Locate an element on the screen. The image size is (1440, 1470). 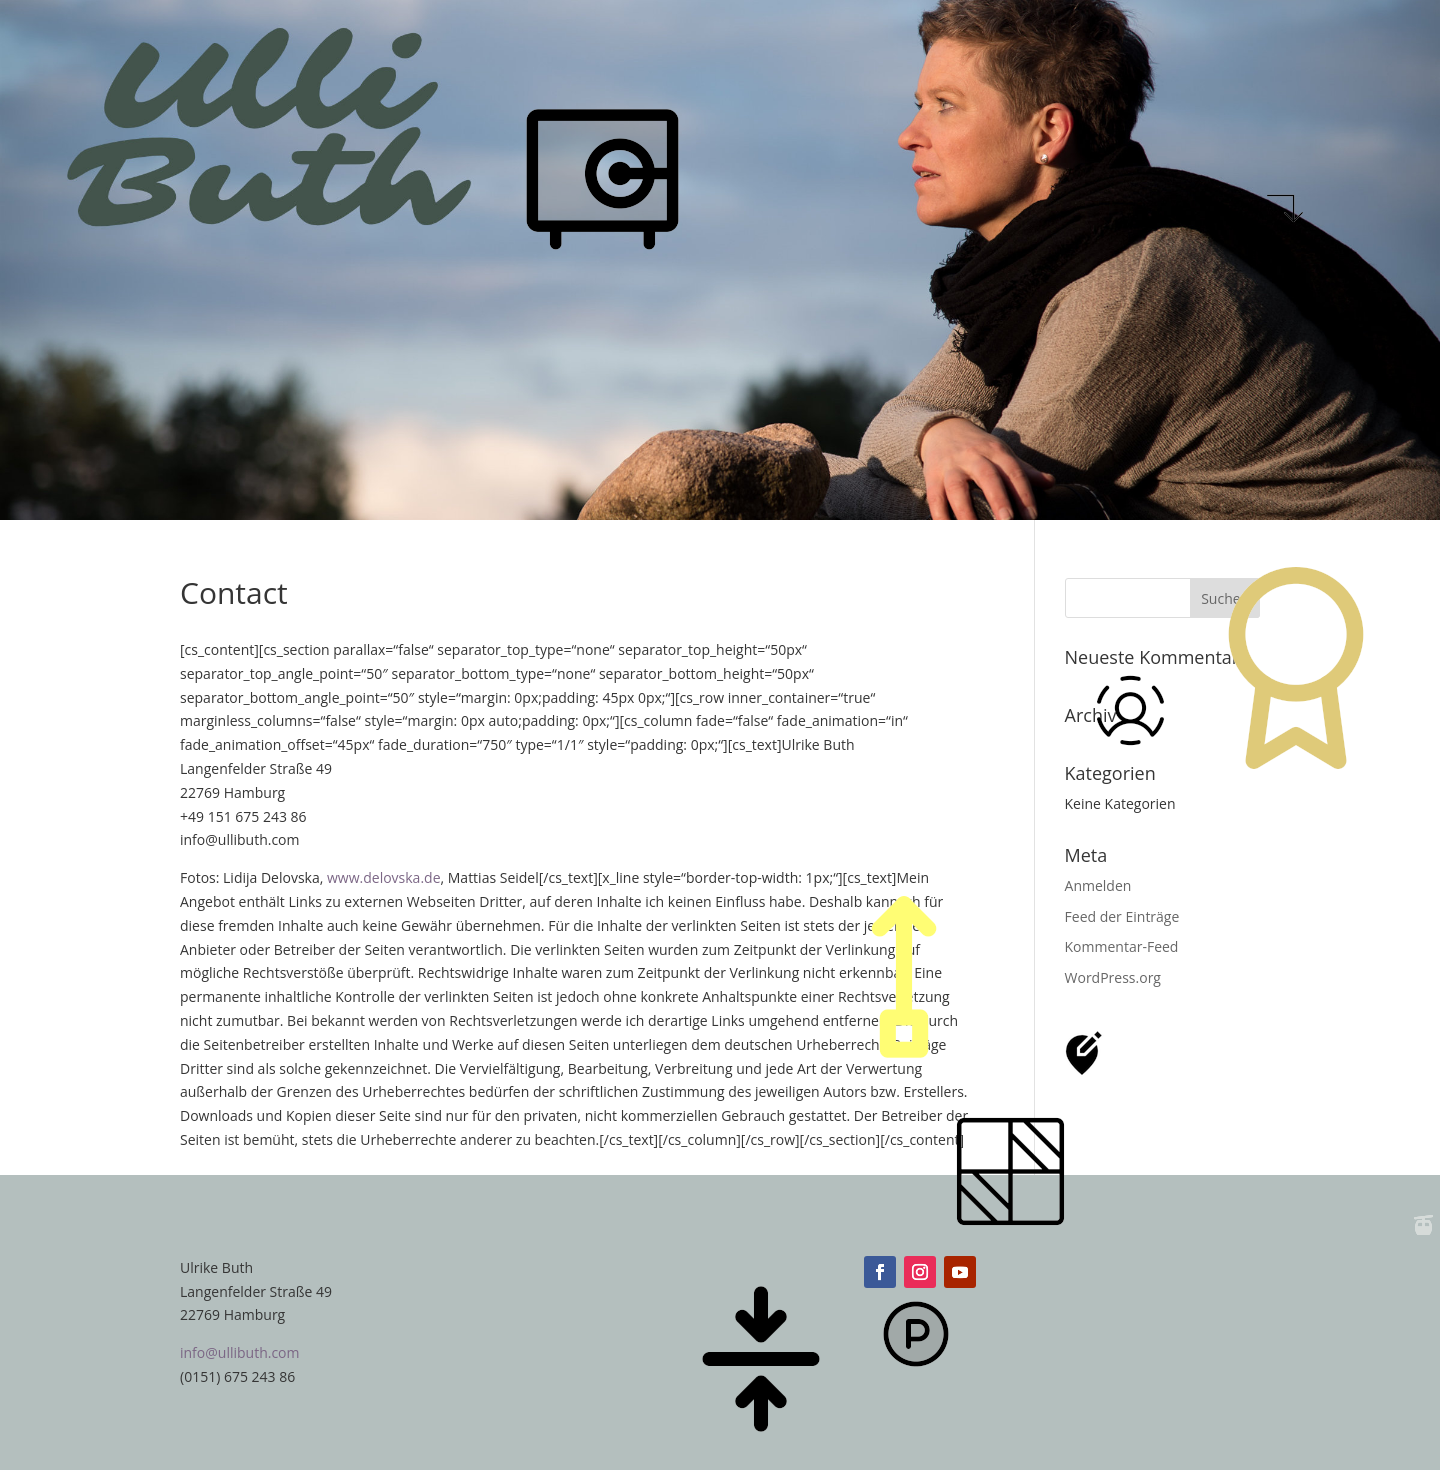
move item up in a list or hierarchy is located at coordinates (904, 977).